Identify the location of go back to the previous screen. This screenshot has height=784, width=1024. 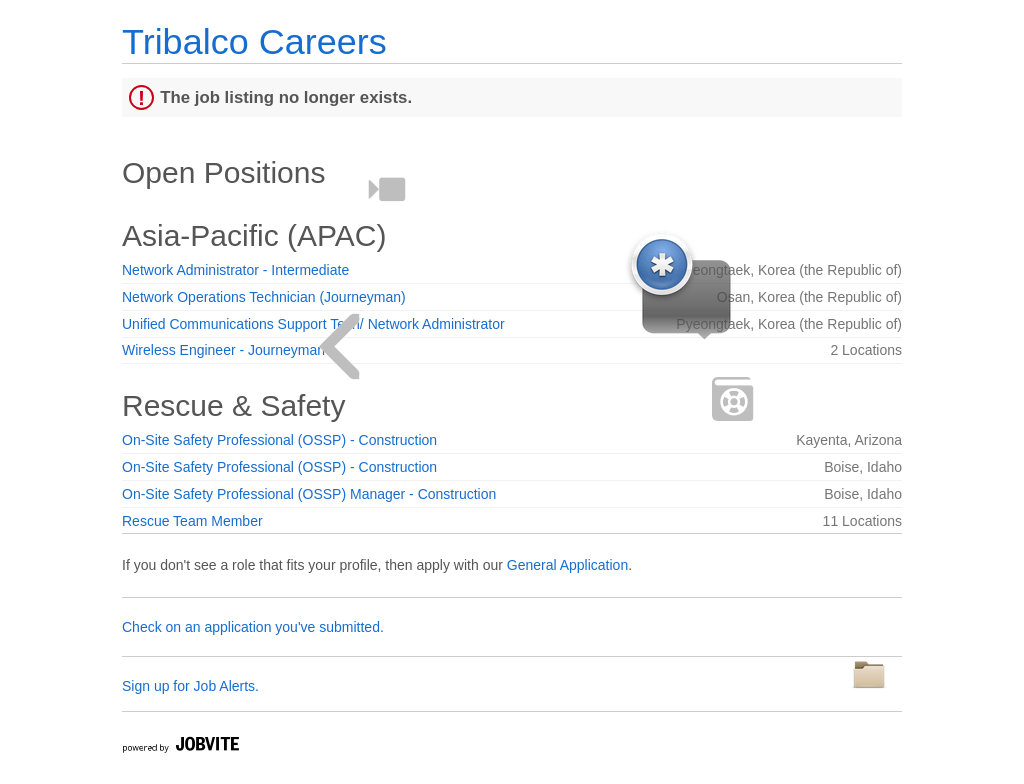
(337, 346).